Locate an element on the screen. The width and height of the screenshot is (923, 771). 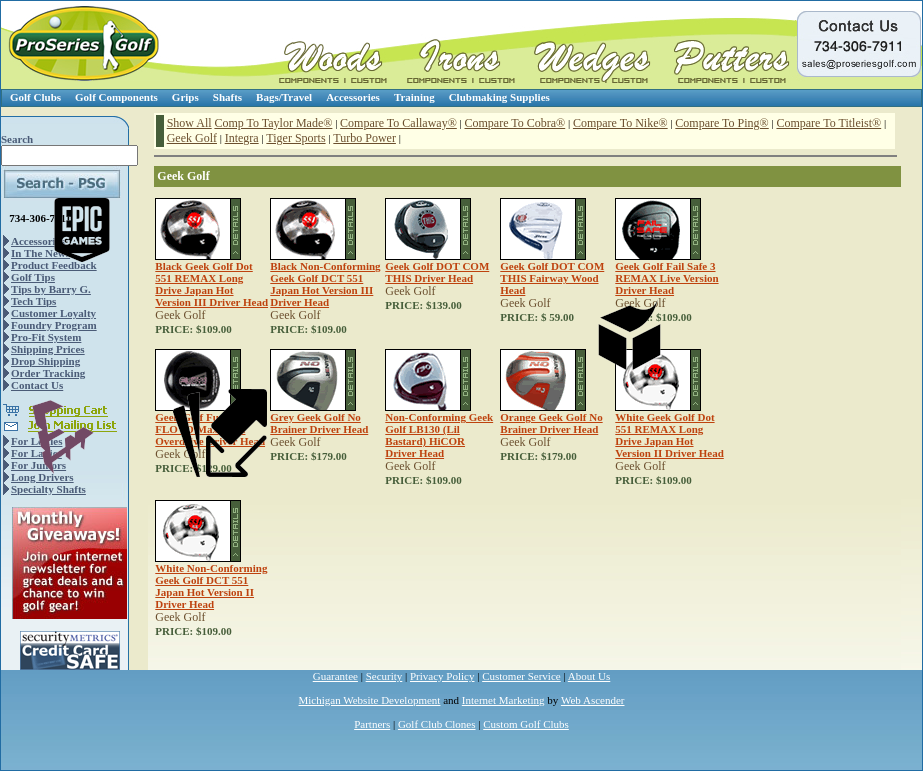
visit cardmarket trading card marketplace is located at coordinates (220, 433).